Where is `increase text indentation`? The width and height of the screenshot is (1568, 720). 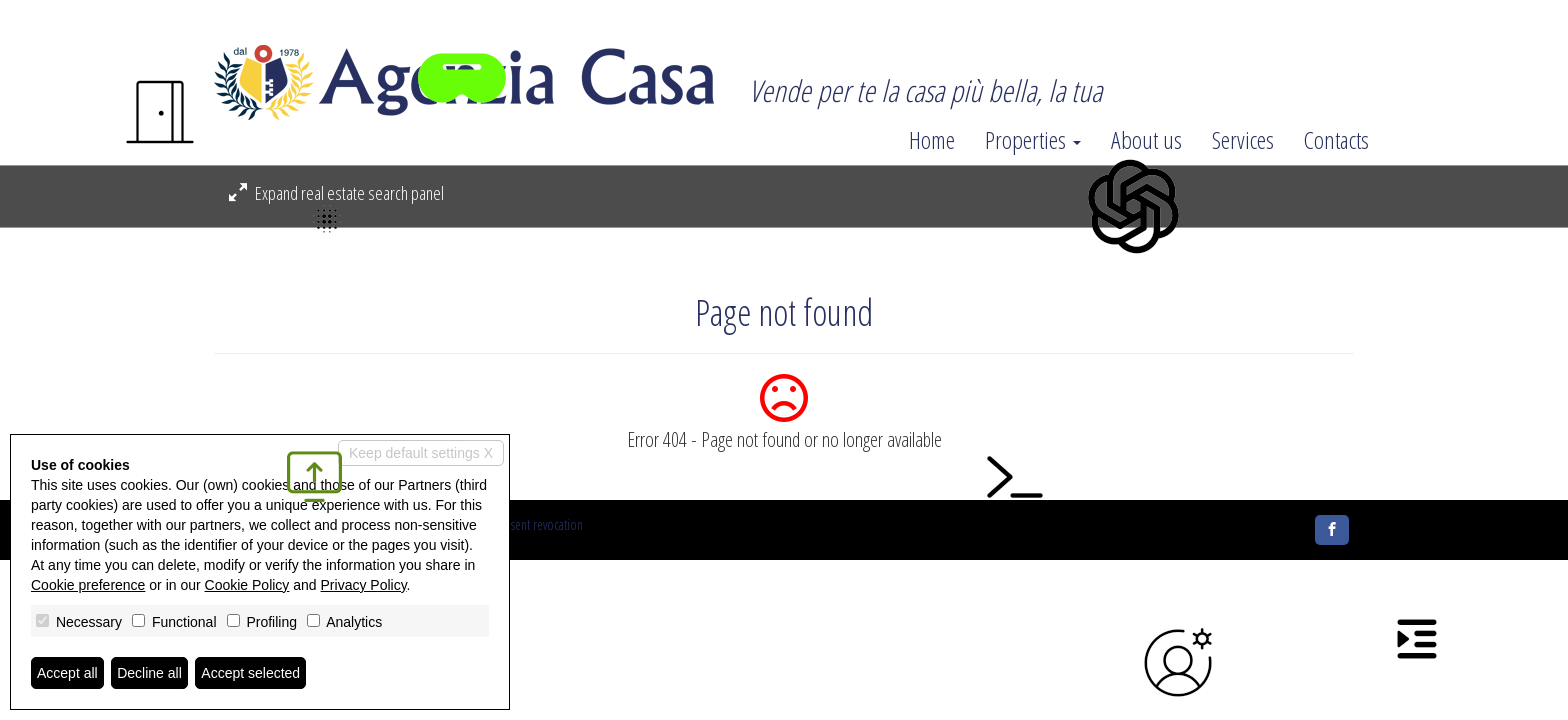 increase text indentation is located at coordinates (1417, 639).